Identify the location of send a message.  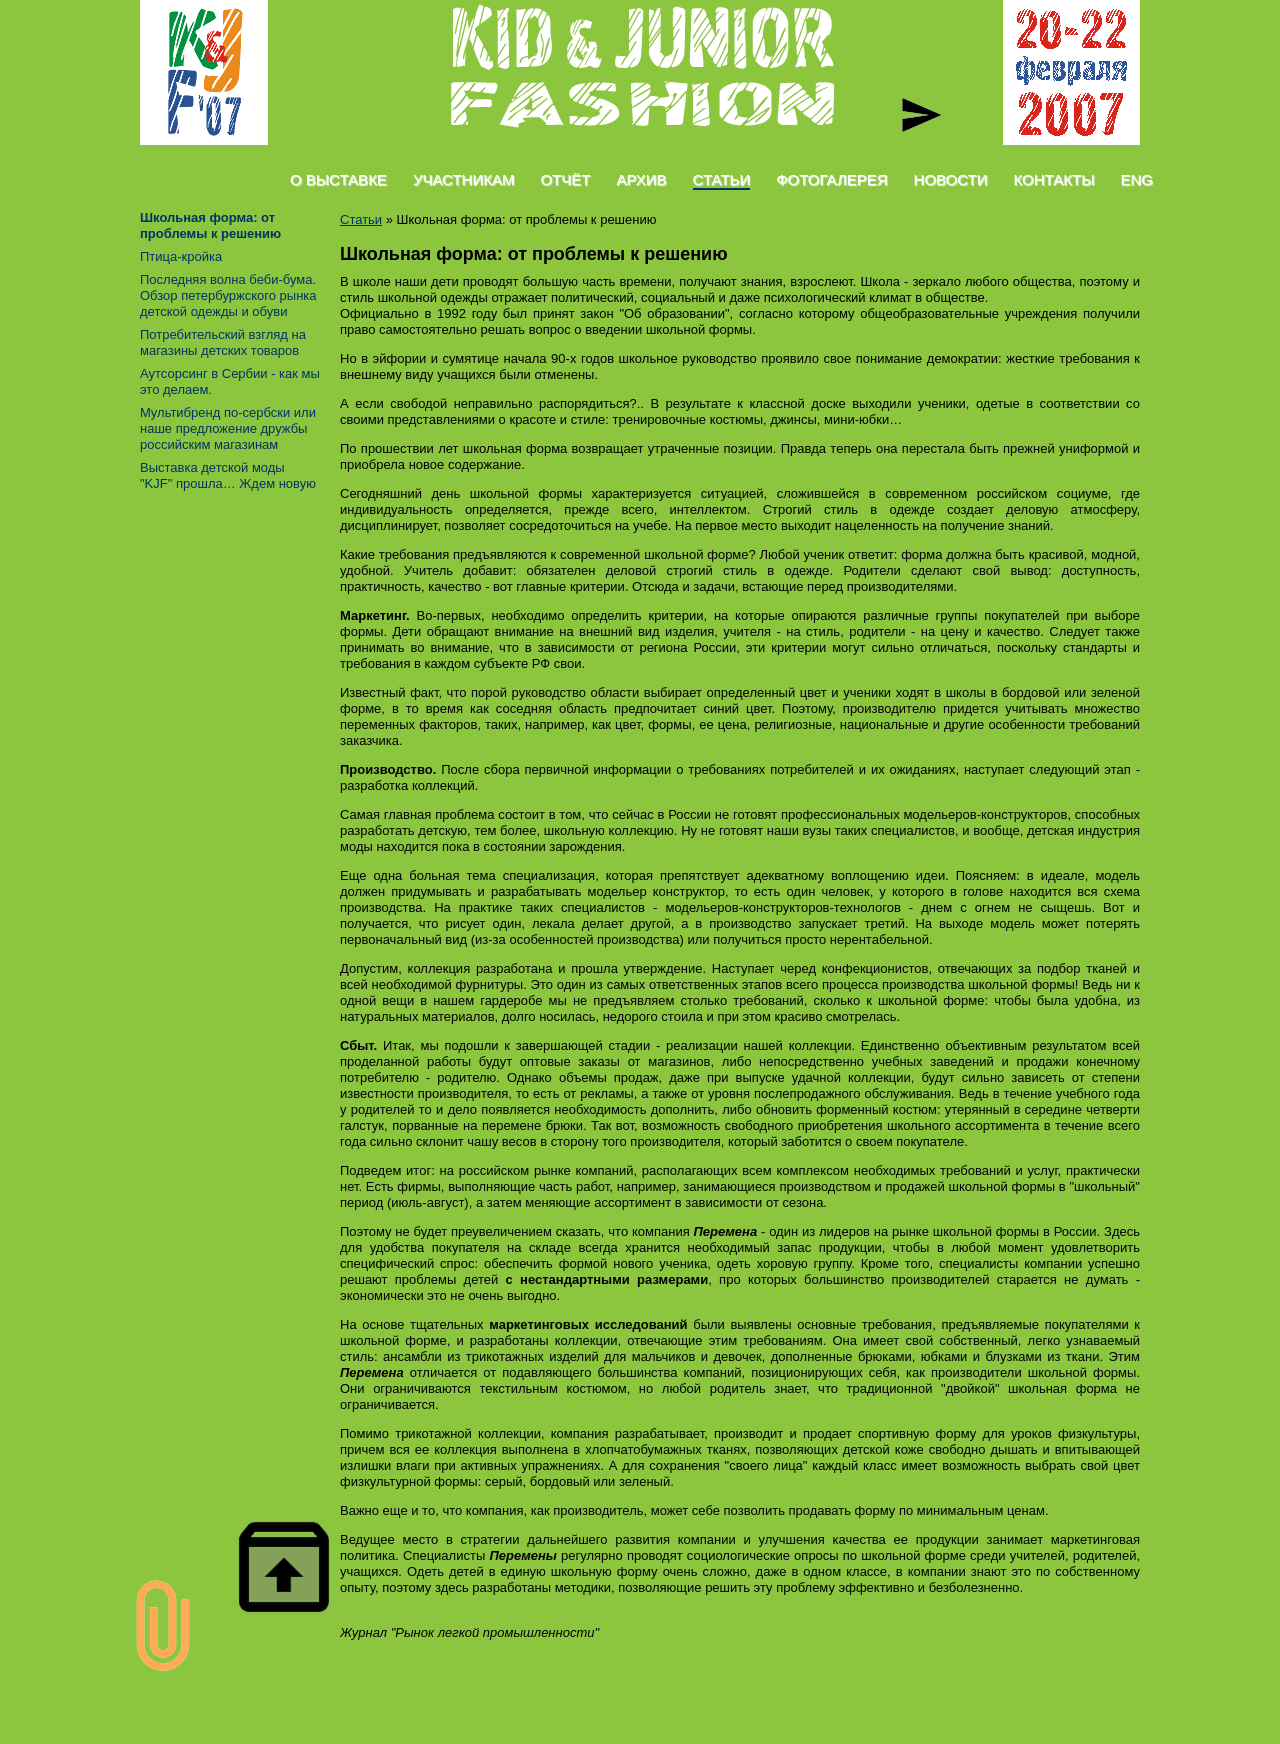
(922, 115).